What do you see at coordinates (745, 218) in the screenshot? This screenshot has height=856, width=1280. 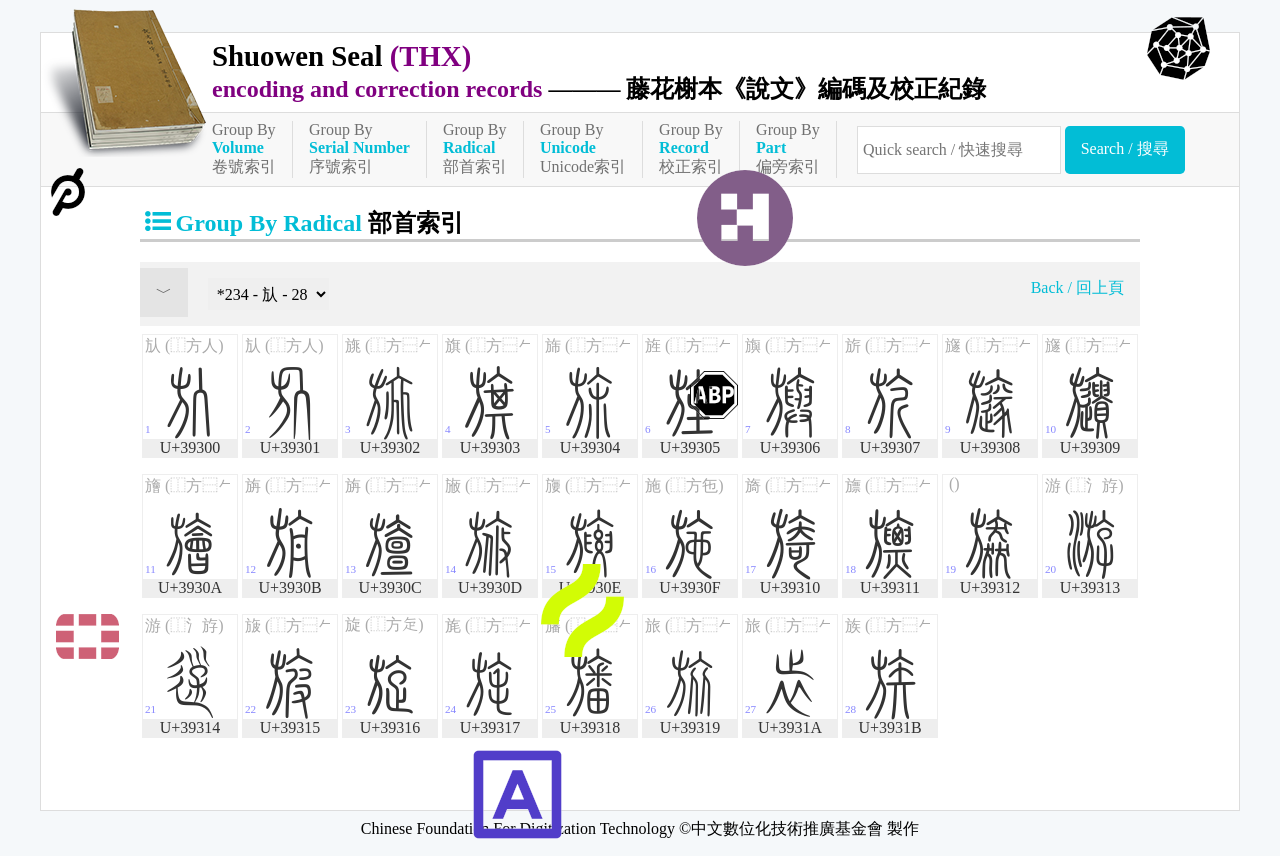 I see `open the Crehana app` at bounding box center [745, 218].